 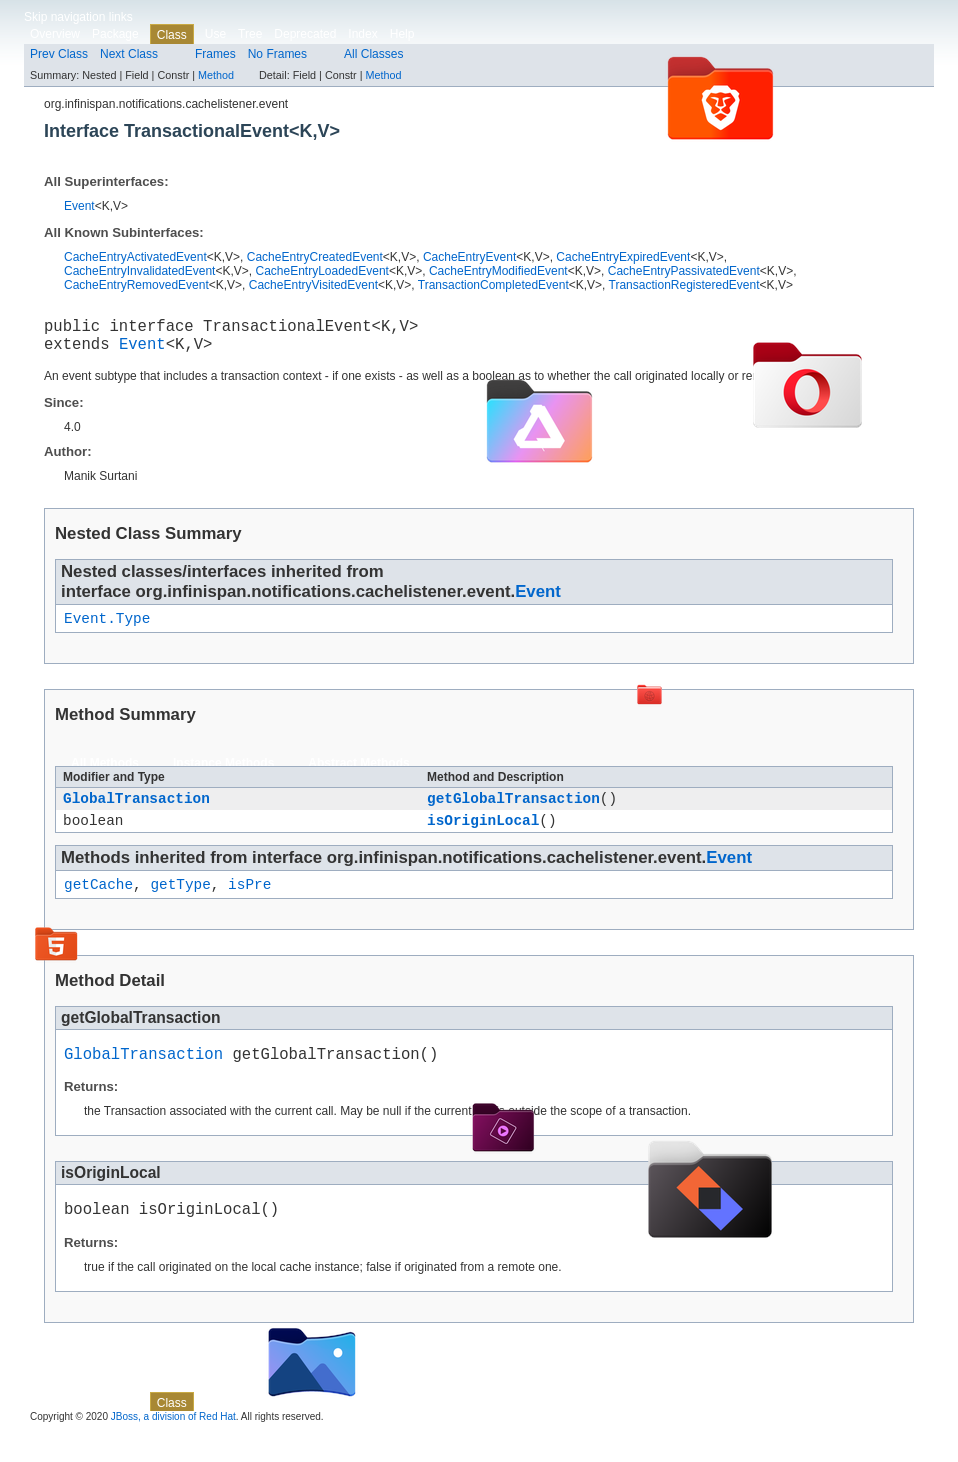 I want to click on open adobe premiere elements project folder, so click(x=503, y=1129).